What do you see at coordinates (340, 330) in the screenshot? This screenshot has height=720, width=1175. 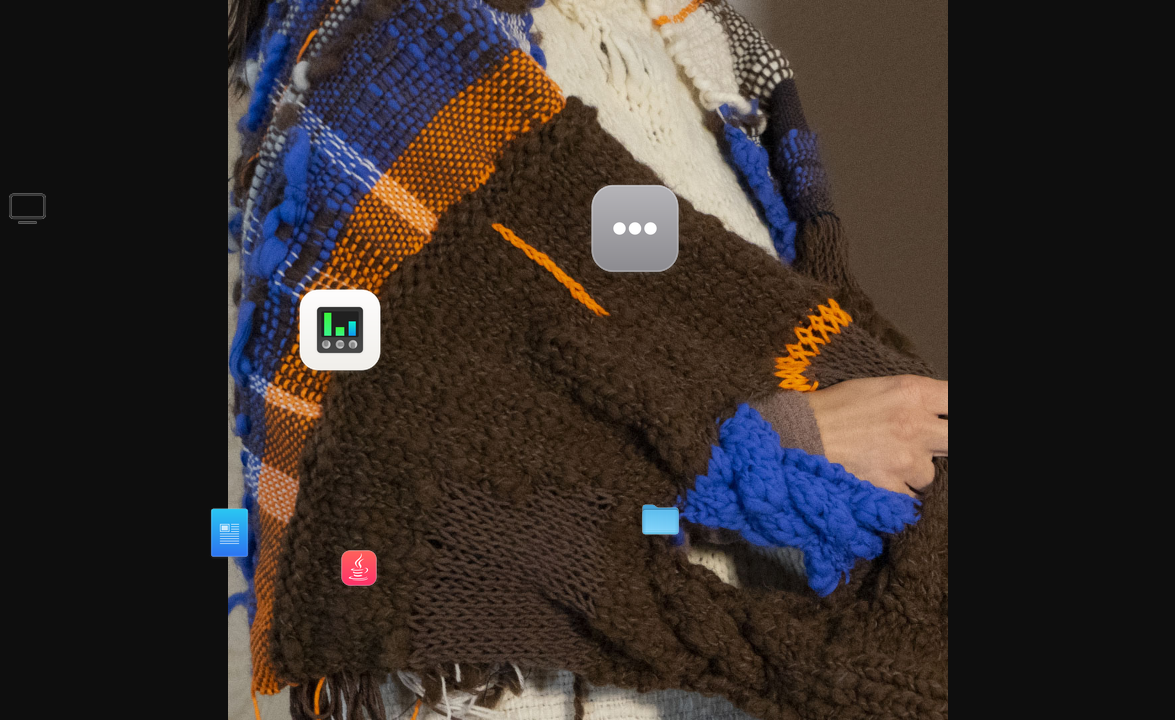 I see `open carla audio plugin host control panel` at bounding box center [340, 330].